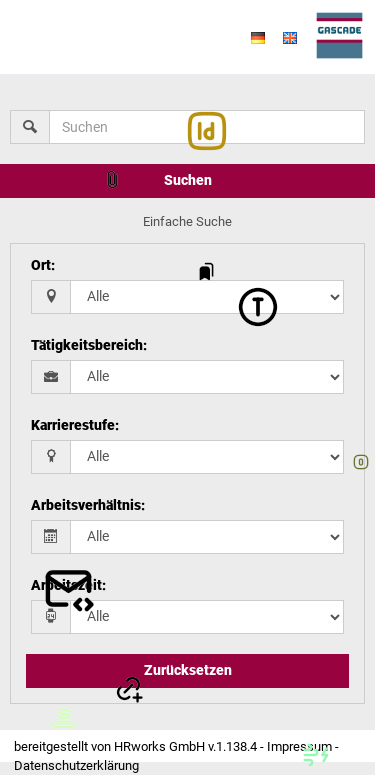 The image size is (375, 775). Describe the element at coordinates (258, 307) in the screenshot. I see `indicates text or typography settings` at that location.